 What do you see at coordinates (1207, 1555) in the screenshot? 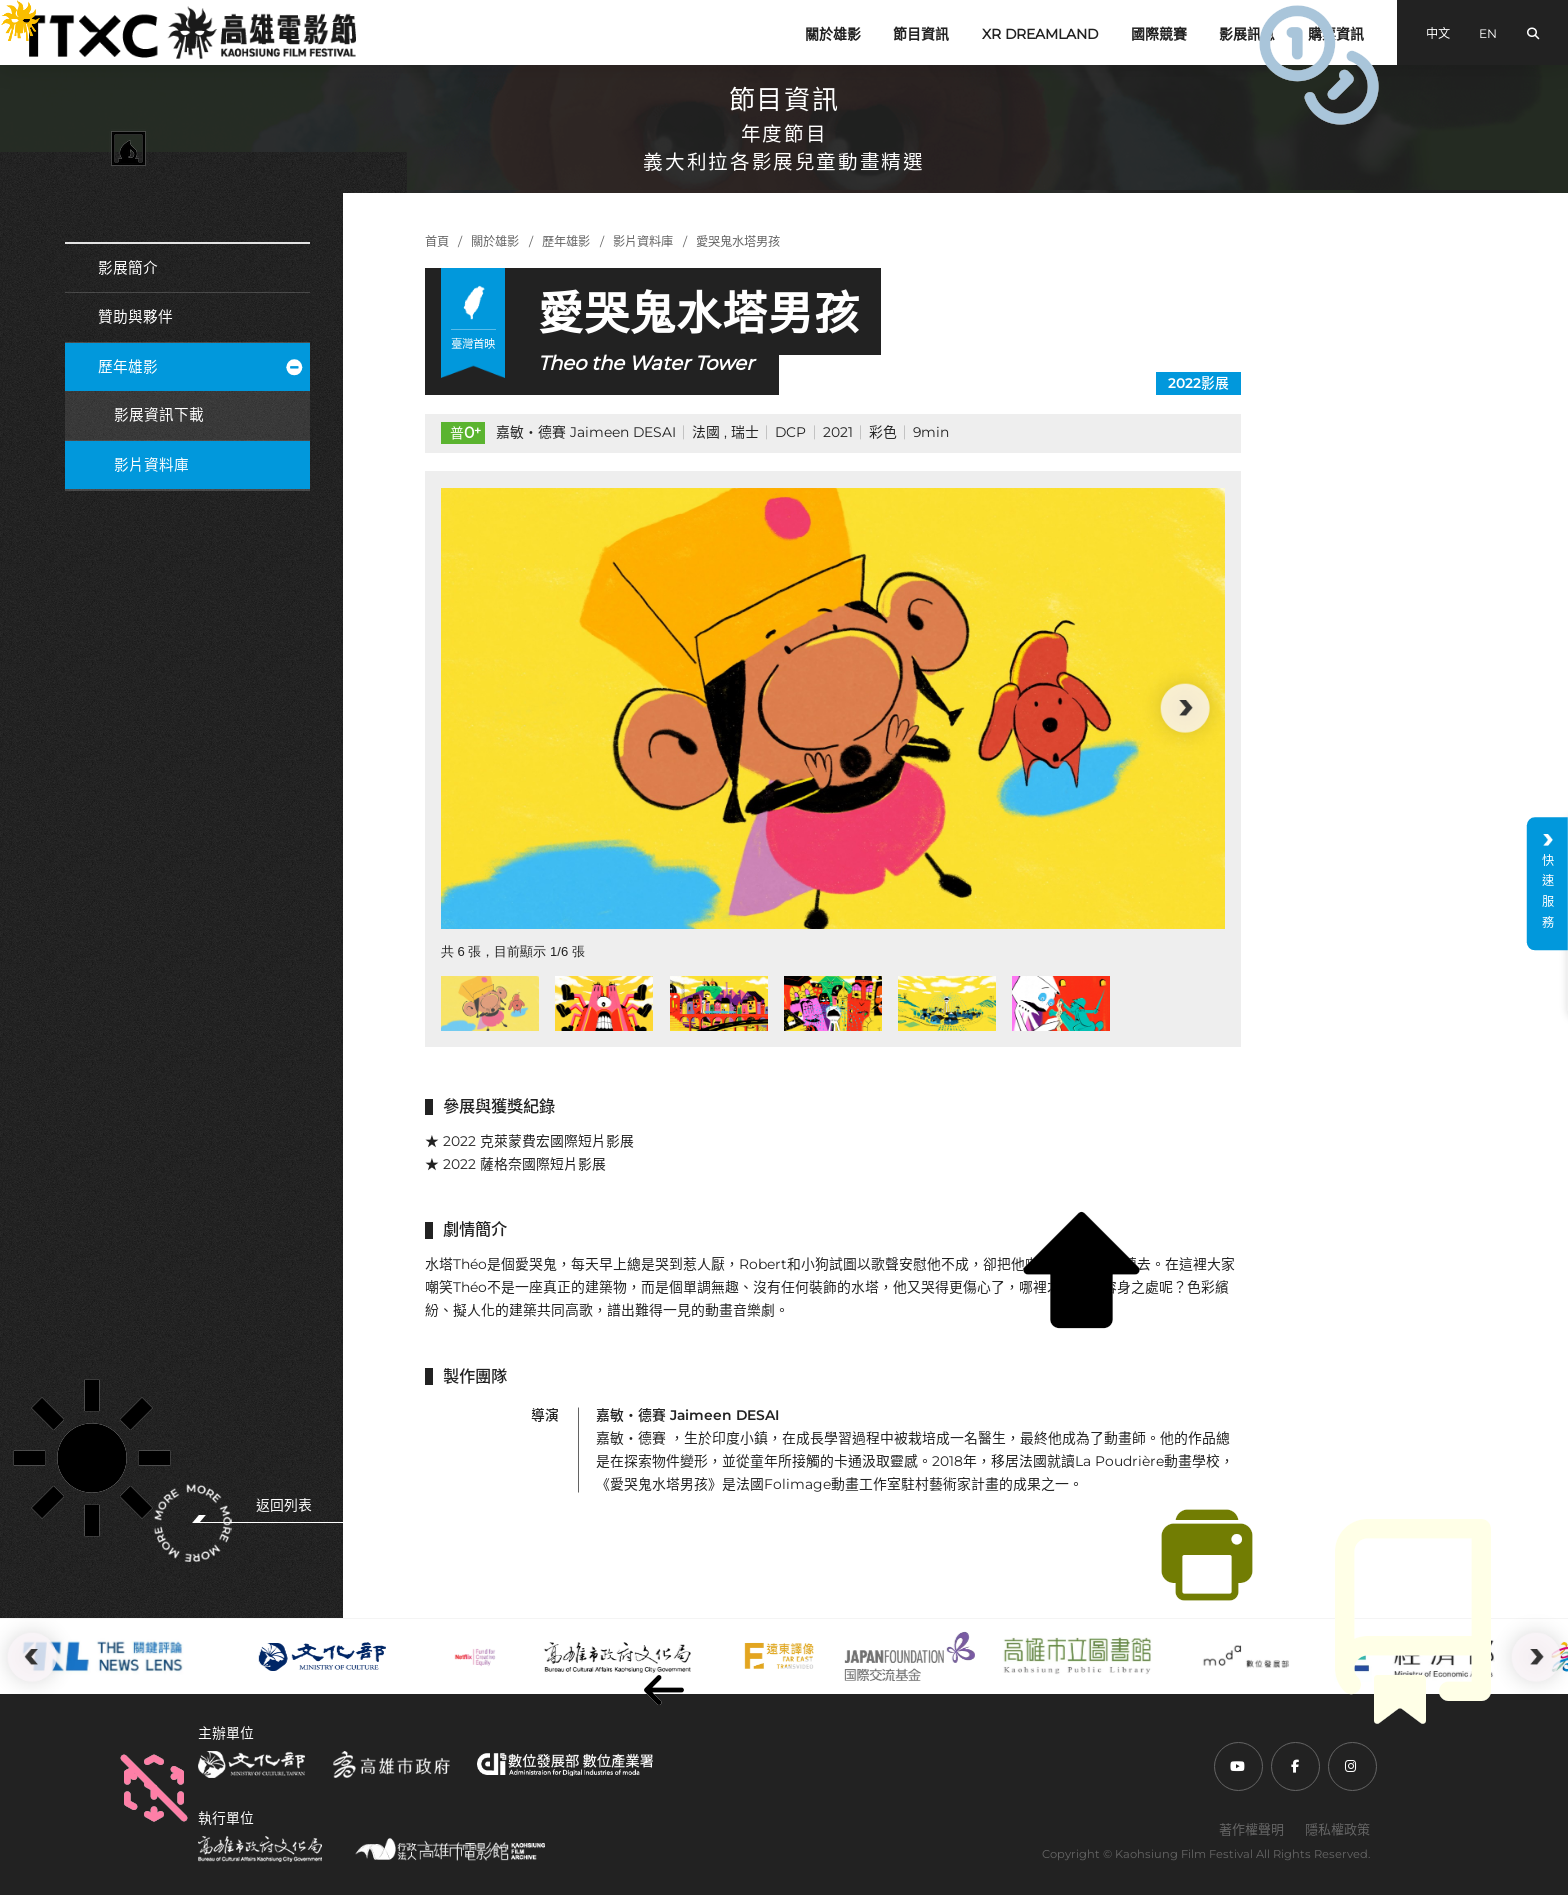
I see `print this document` at bounding box center [1207, 1555].